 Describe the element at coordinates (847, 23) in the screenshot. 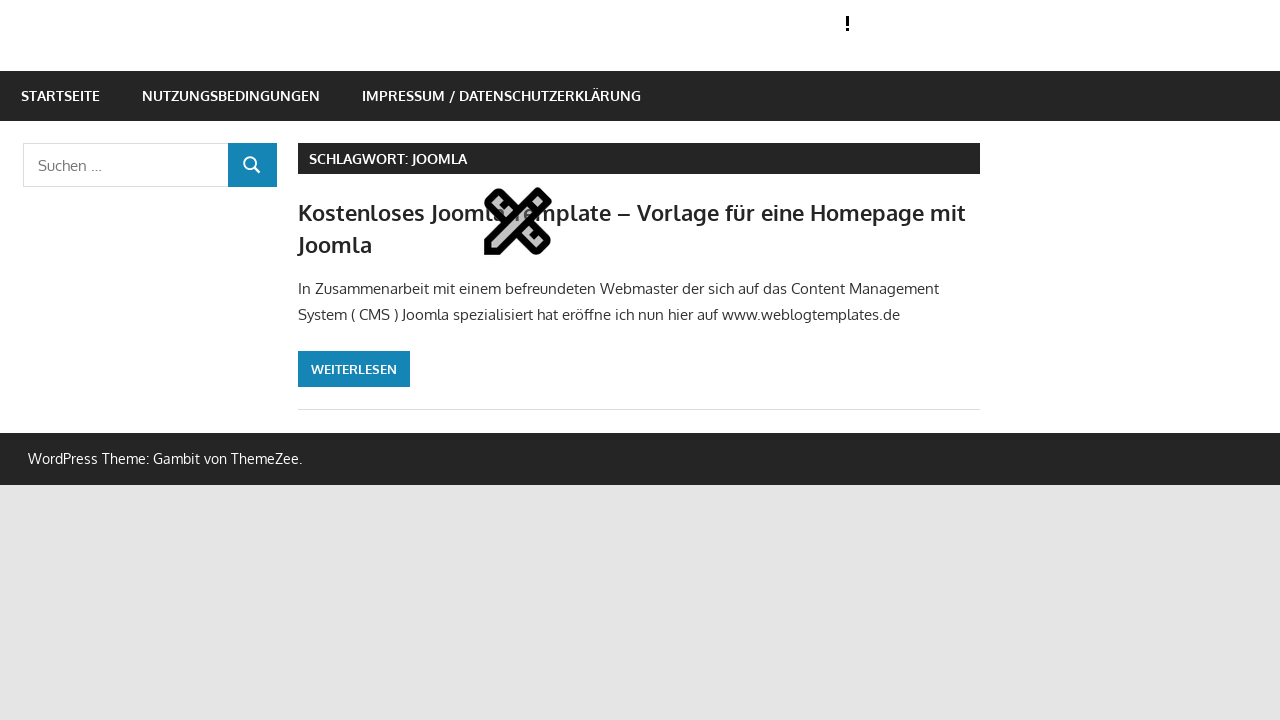

I see `indicates a high priority notification or alert` at that location.